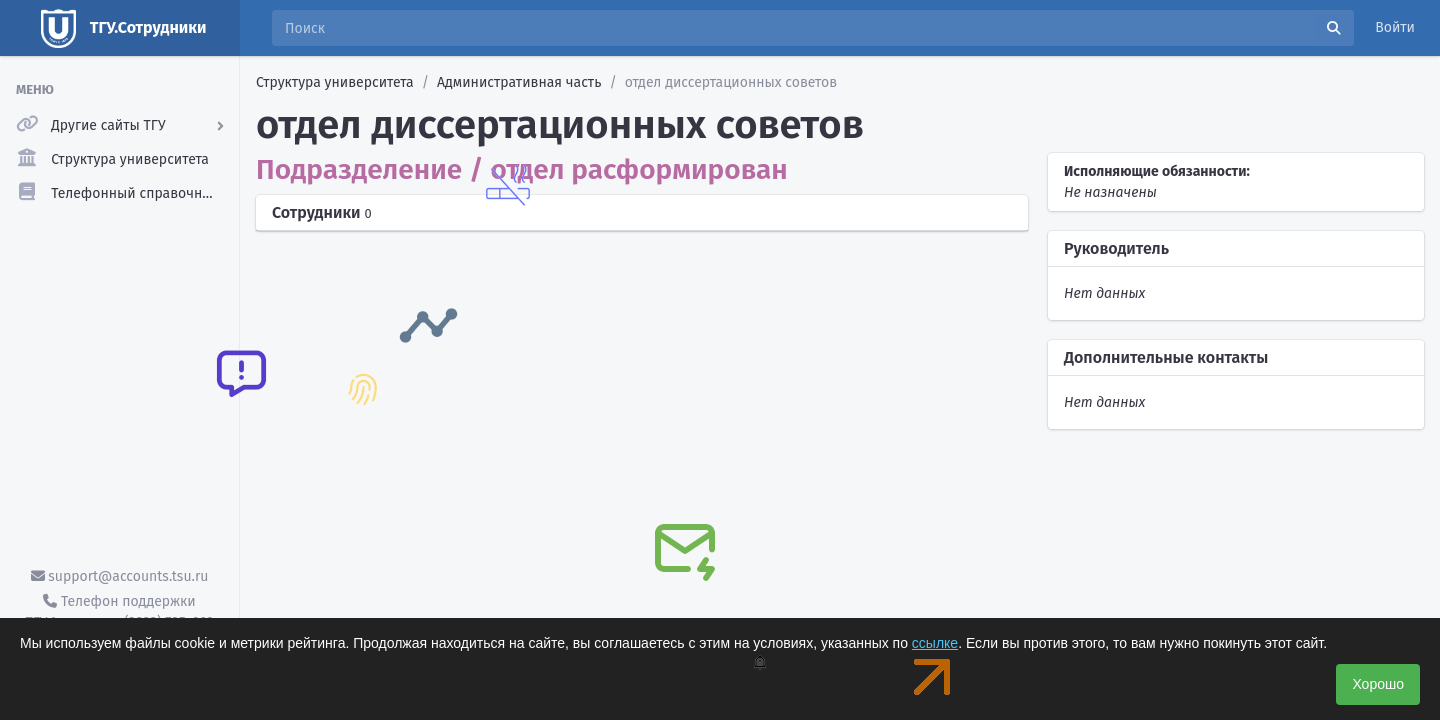  What do you see at coordinates (685, 548) in the screenshot?
I see `send message with high priority` at bounding box center [685, 548].